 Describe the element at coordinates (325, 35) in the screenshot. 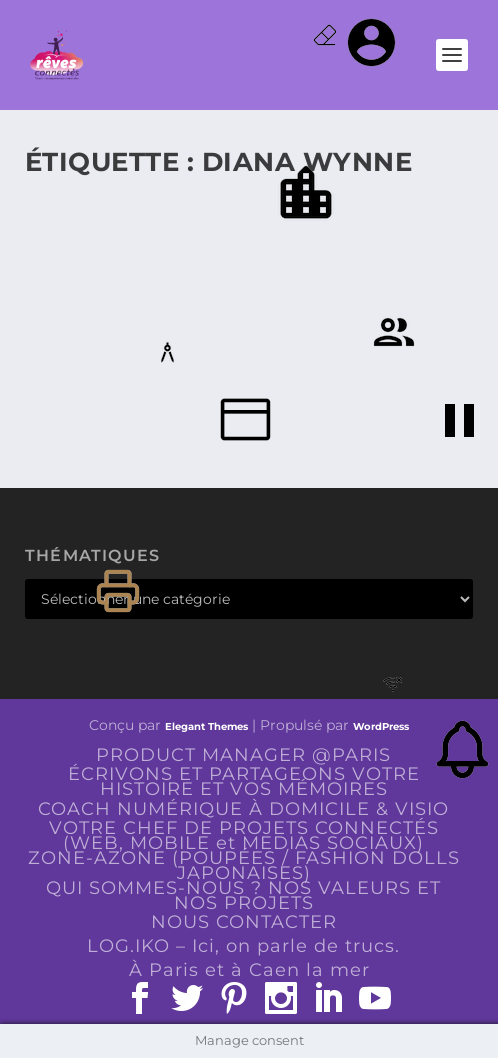

I see `erase or clear content` at that location.